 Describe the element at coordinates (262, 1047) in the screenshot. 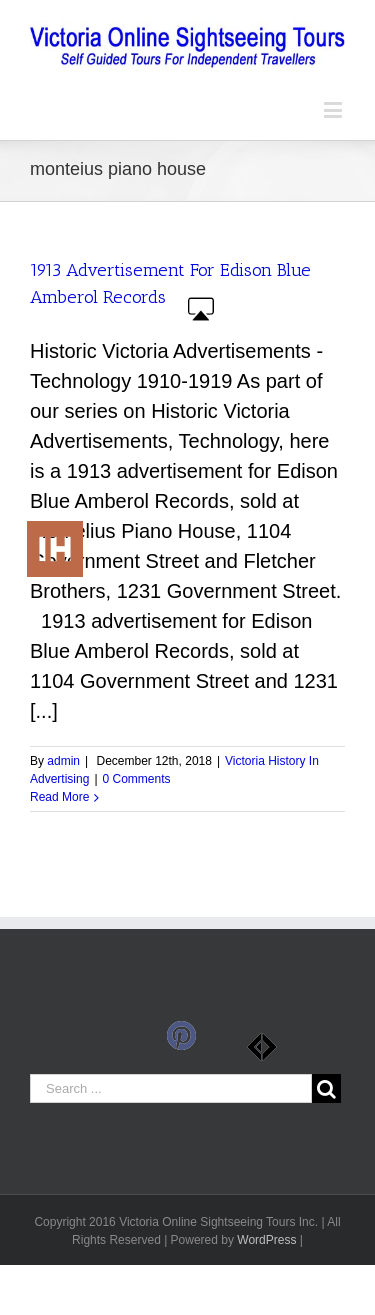

I see `indicates code written in F# programming language` at that location.